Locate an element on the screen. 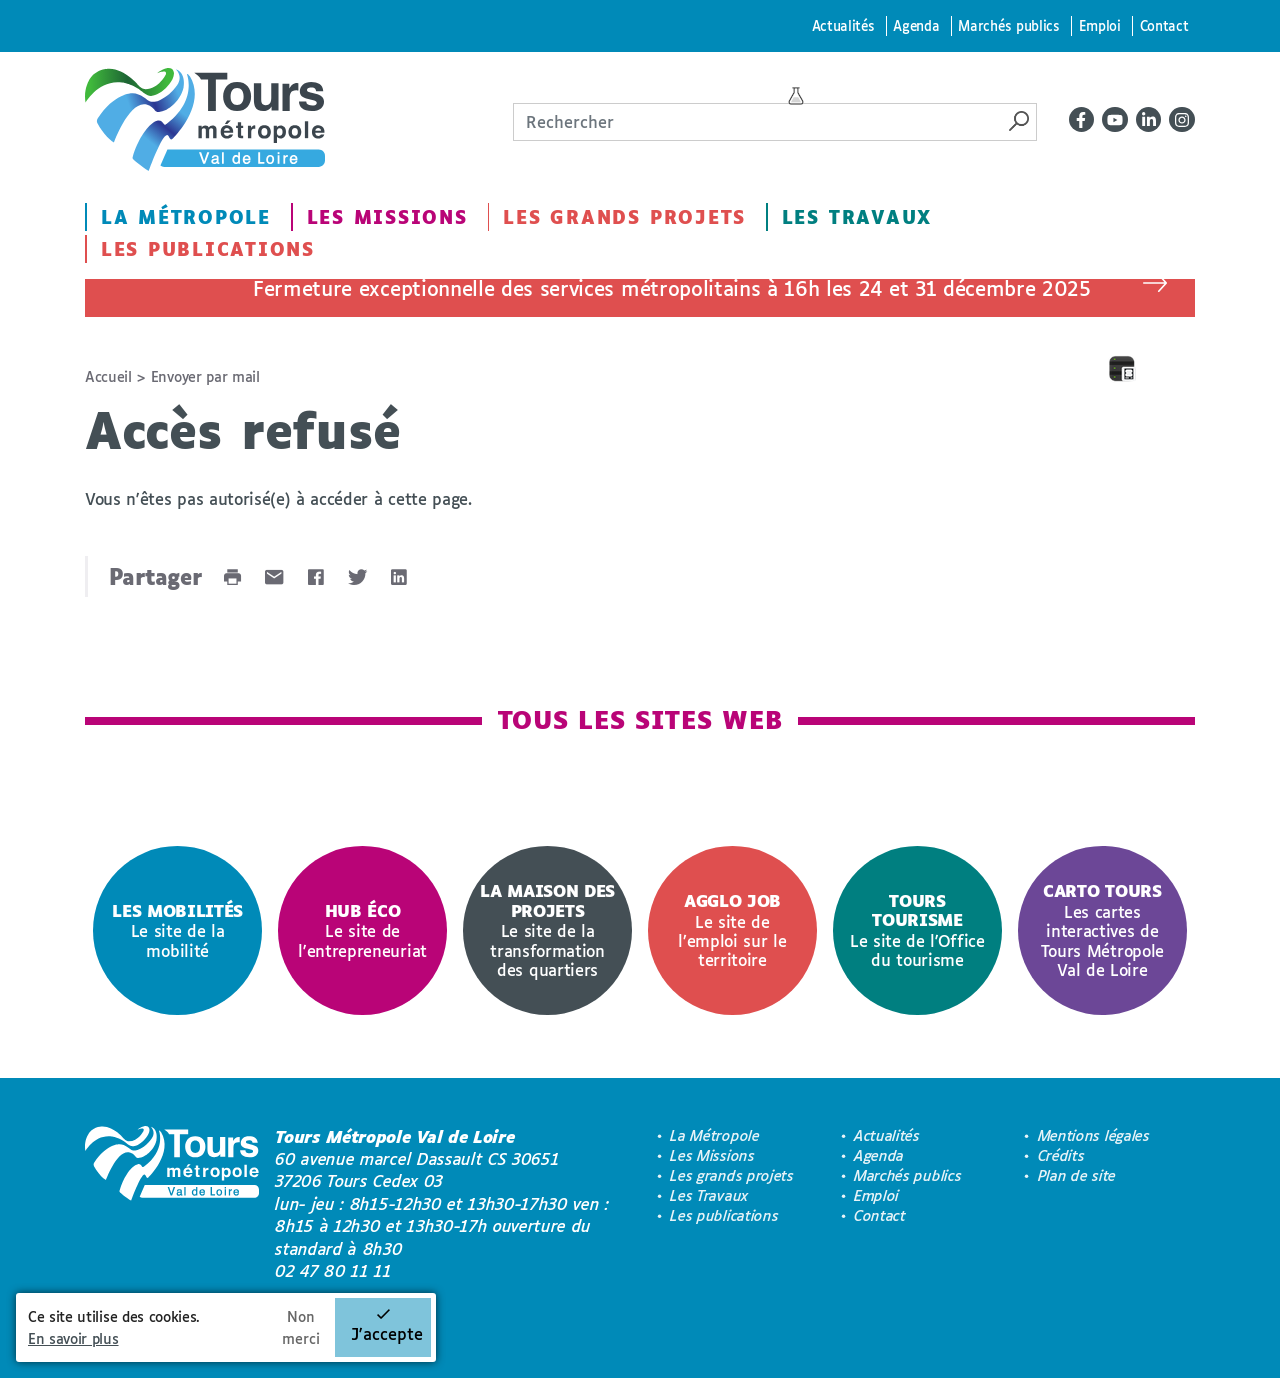 This screenshot has height=1378, width=1280. access science or chemistry applications is located at coordinates (796, 96).